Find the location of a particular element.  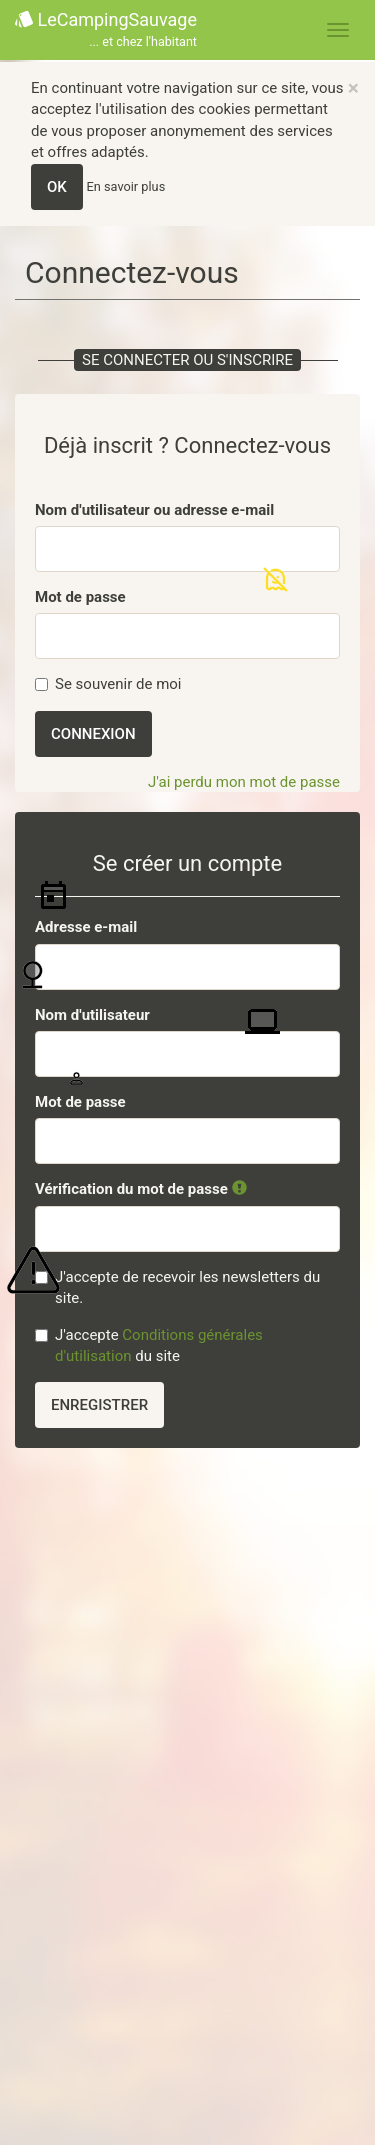

access windows laptop or PC settings is located at coordinates (262, 1022).